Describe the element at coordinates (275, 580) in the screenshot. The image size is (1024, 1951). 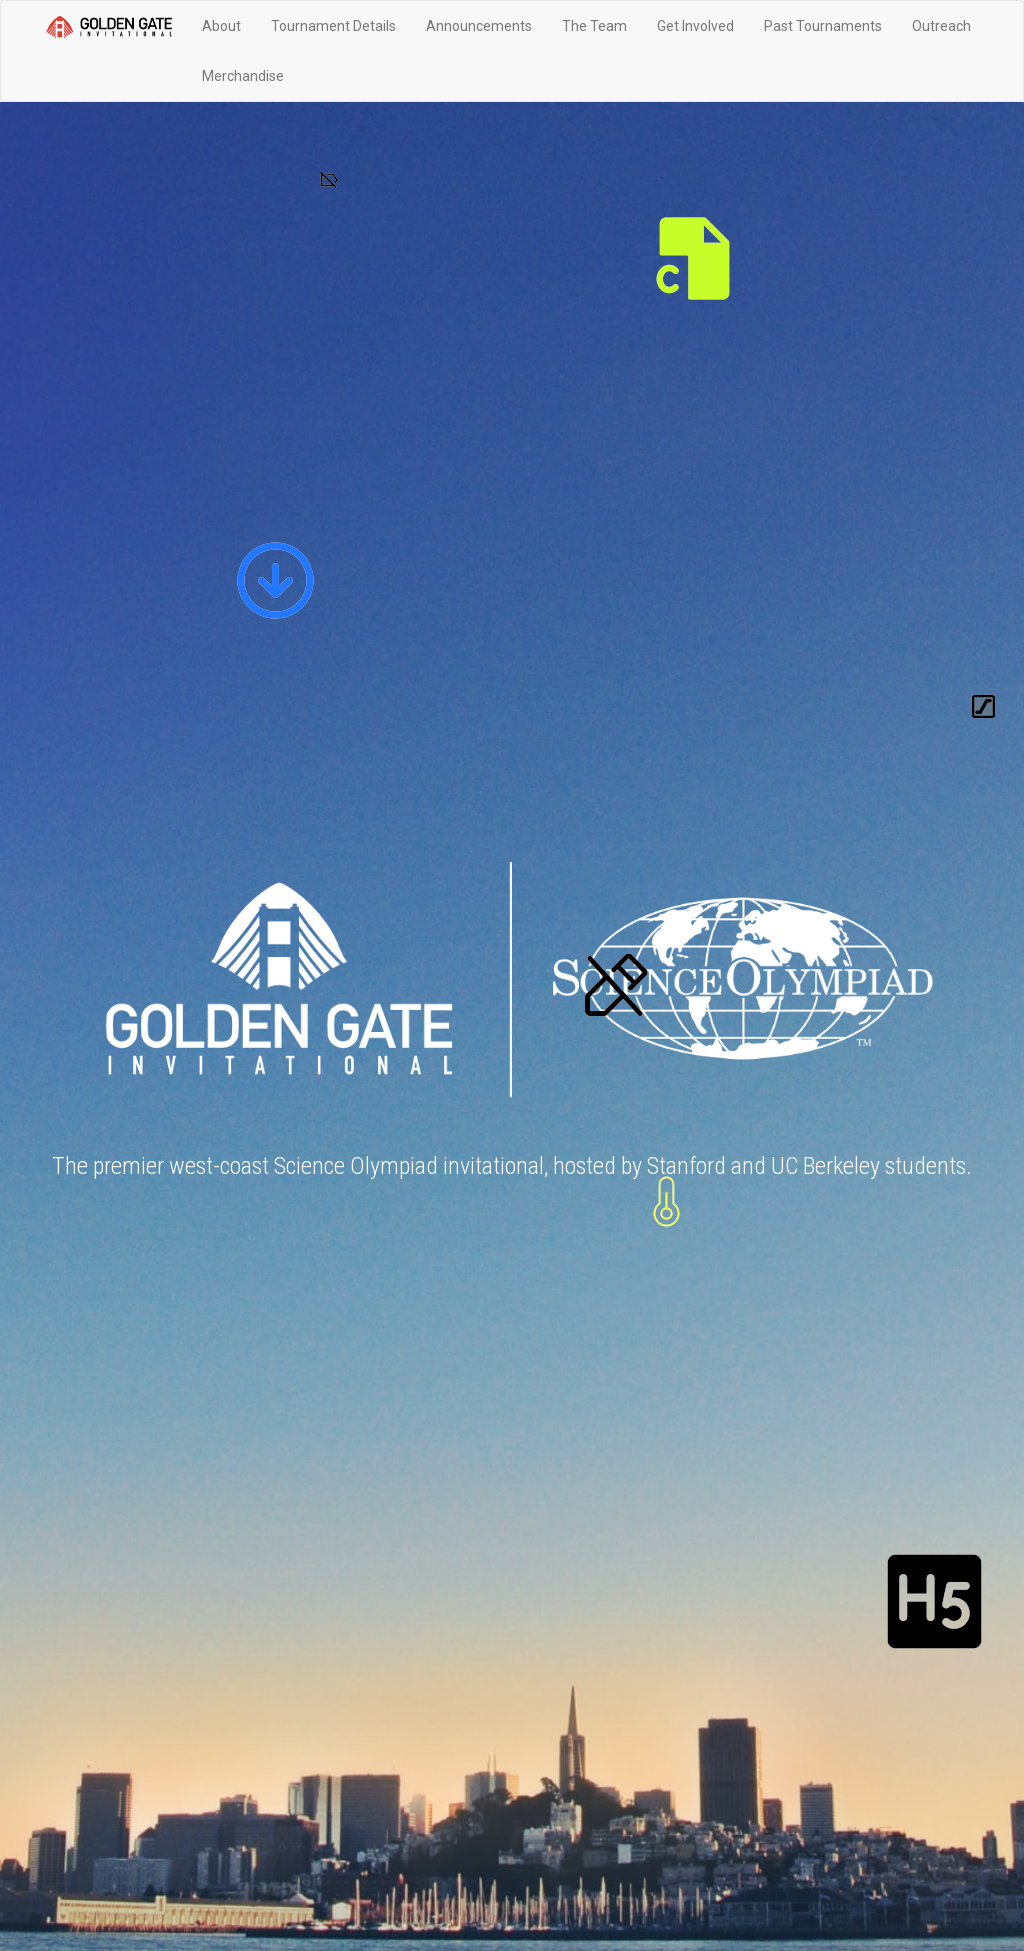
I see `download file or content` at that location.